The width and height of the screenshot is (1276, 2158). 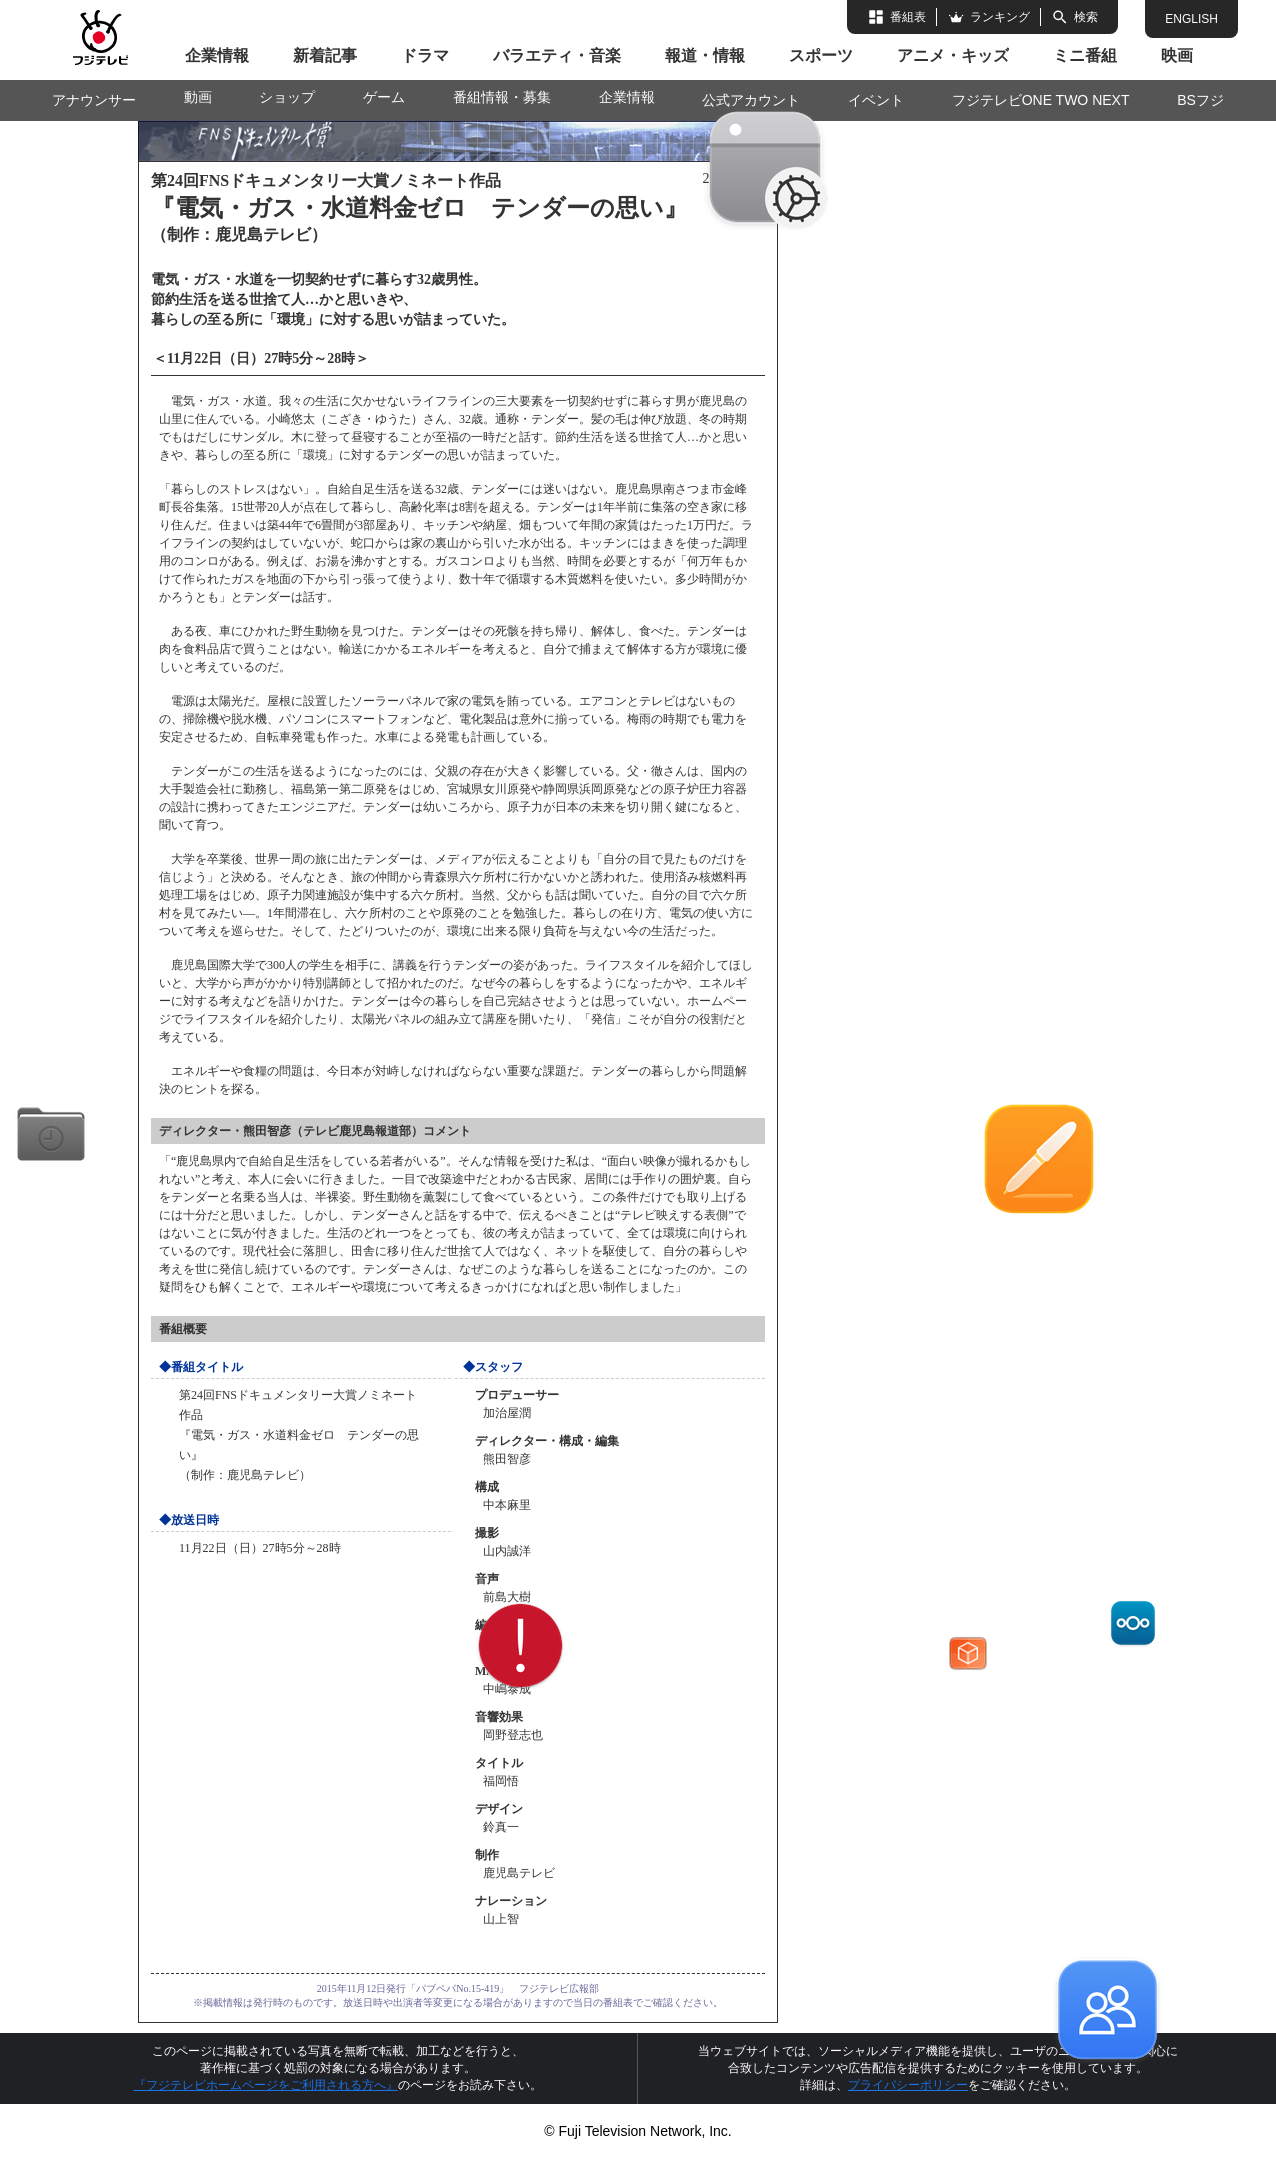 What do you see at coordinates (1107, 2011) in the screenshot?
I see `manage user accounts and profiles` at bounding box center [1107, 2011].